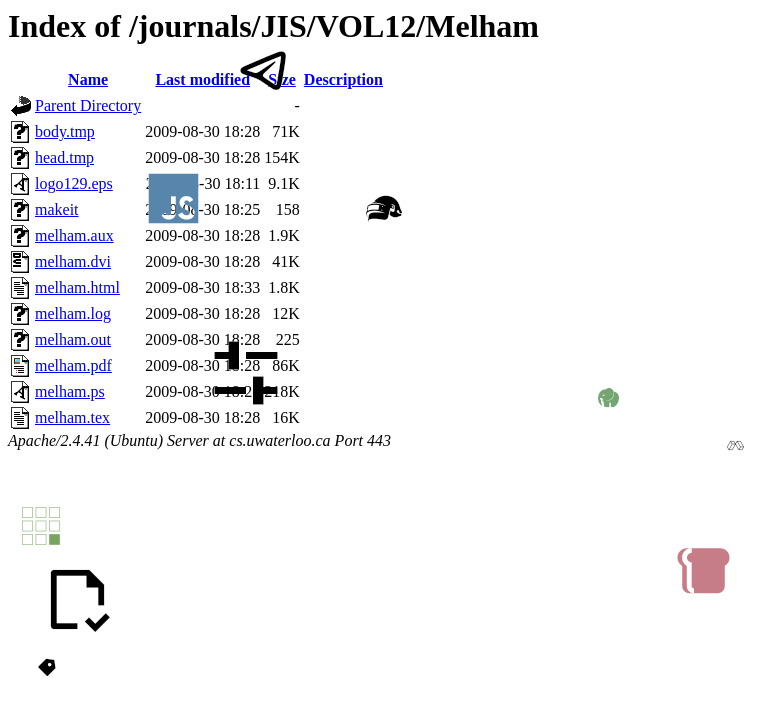 The width and height of the screenshot is (768, 720). What do you see at coordinates (384, 209) in the screenshot?
I see `launch PUBG (PlayerUnknown's Battlegrounds) game` at bounding box center [384, 209].